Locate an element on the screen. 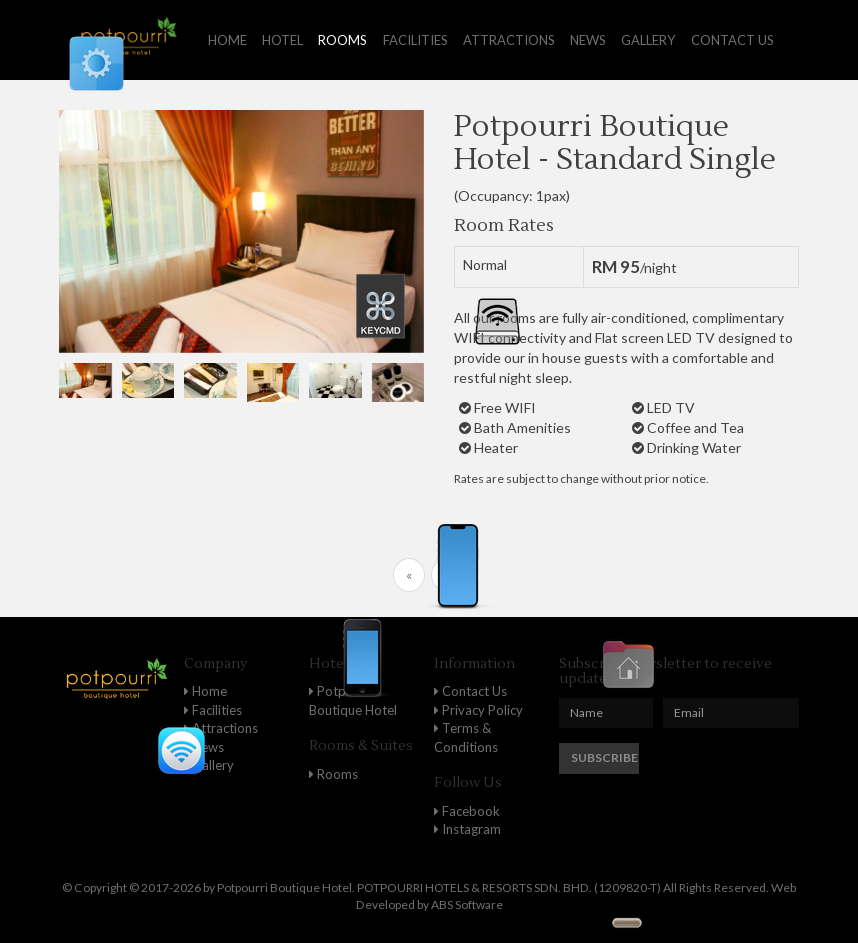 This screenshot has height=943, width=858. access your home folder is located at coordinates (628, 664).